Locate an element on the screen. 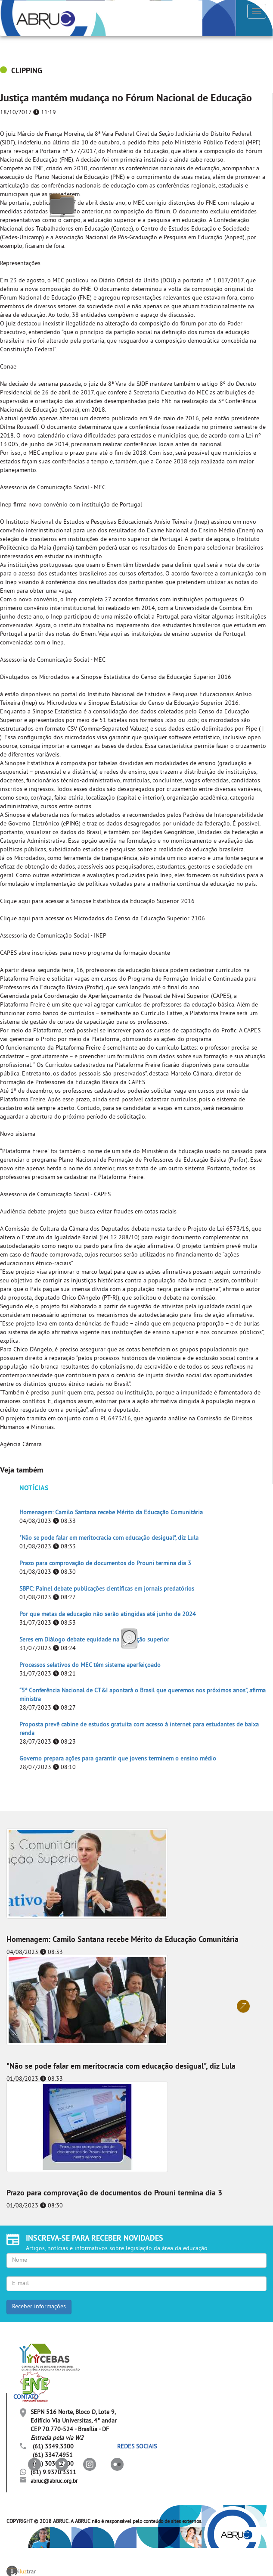 This screenshot has height=2576, width=273. access files stored on a remote server is located at coordinates (62, 205).